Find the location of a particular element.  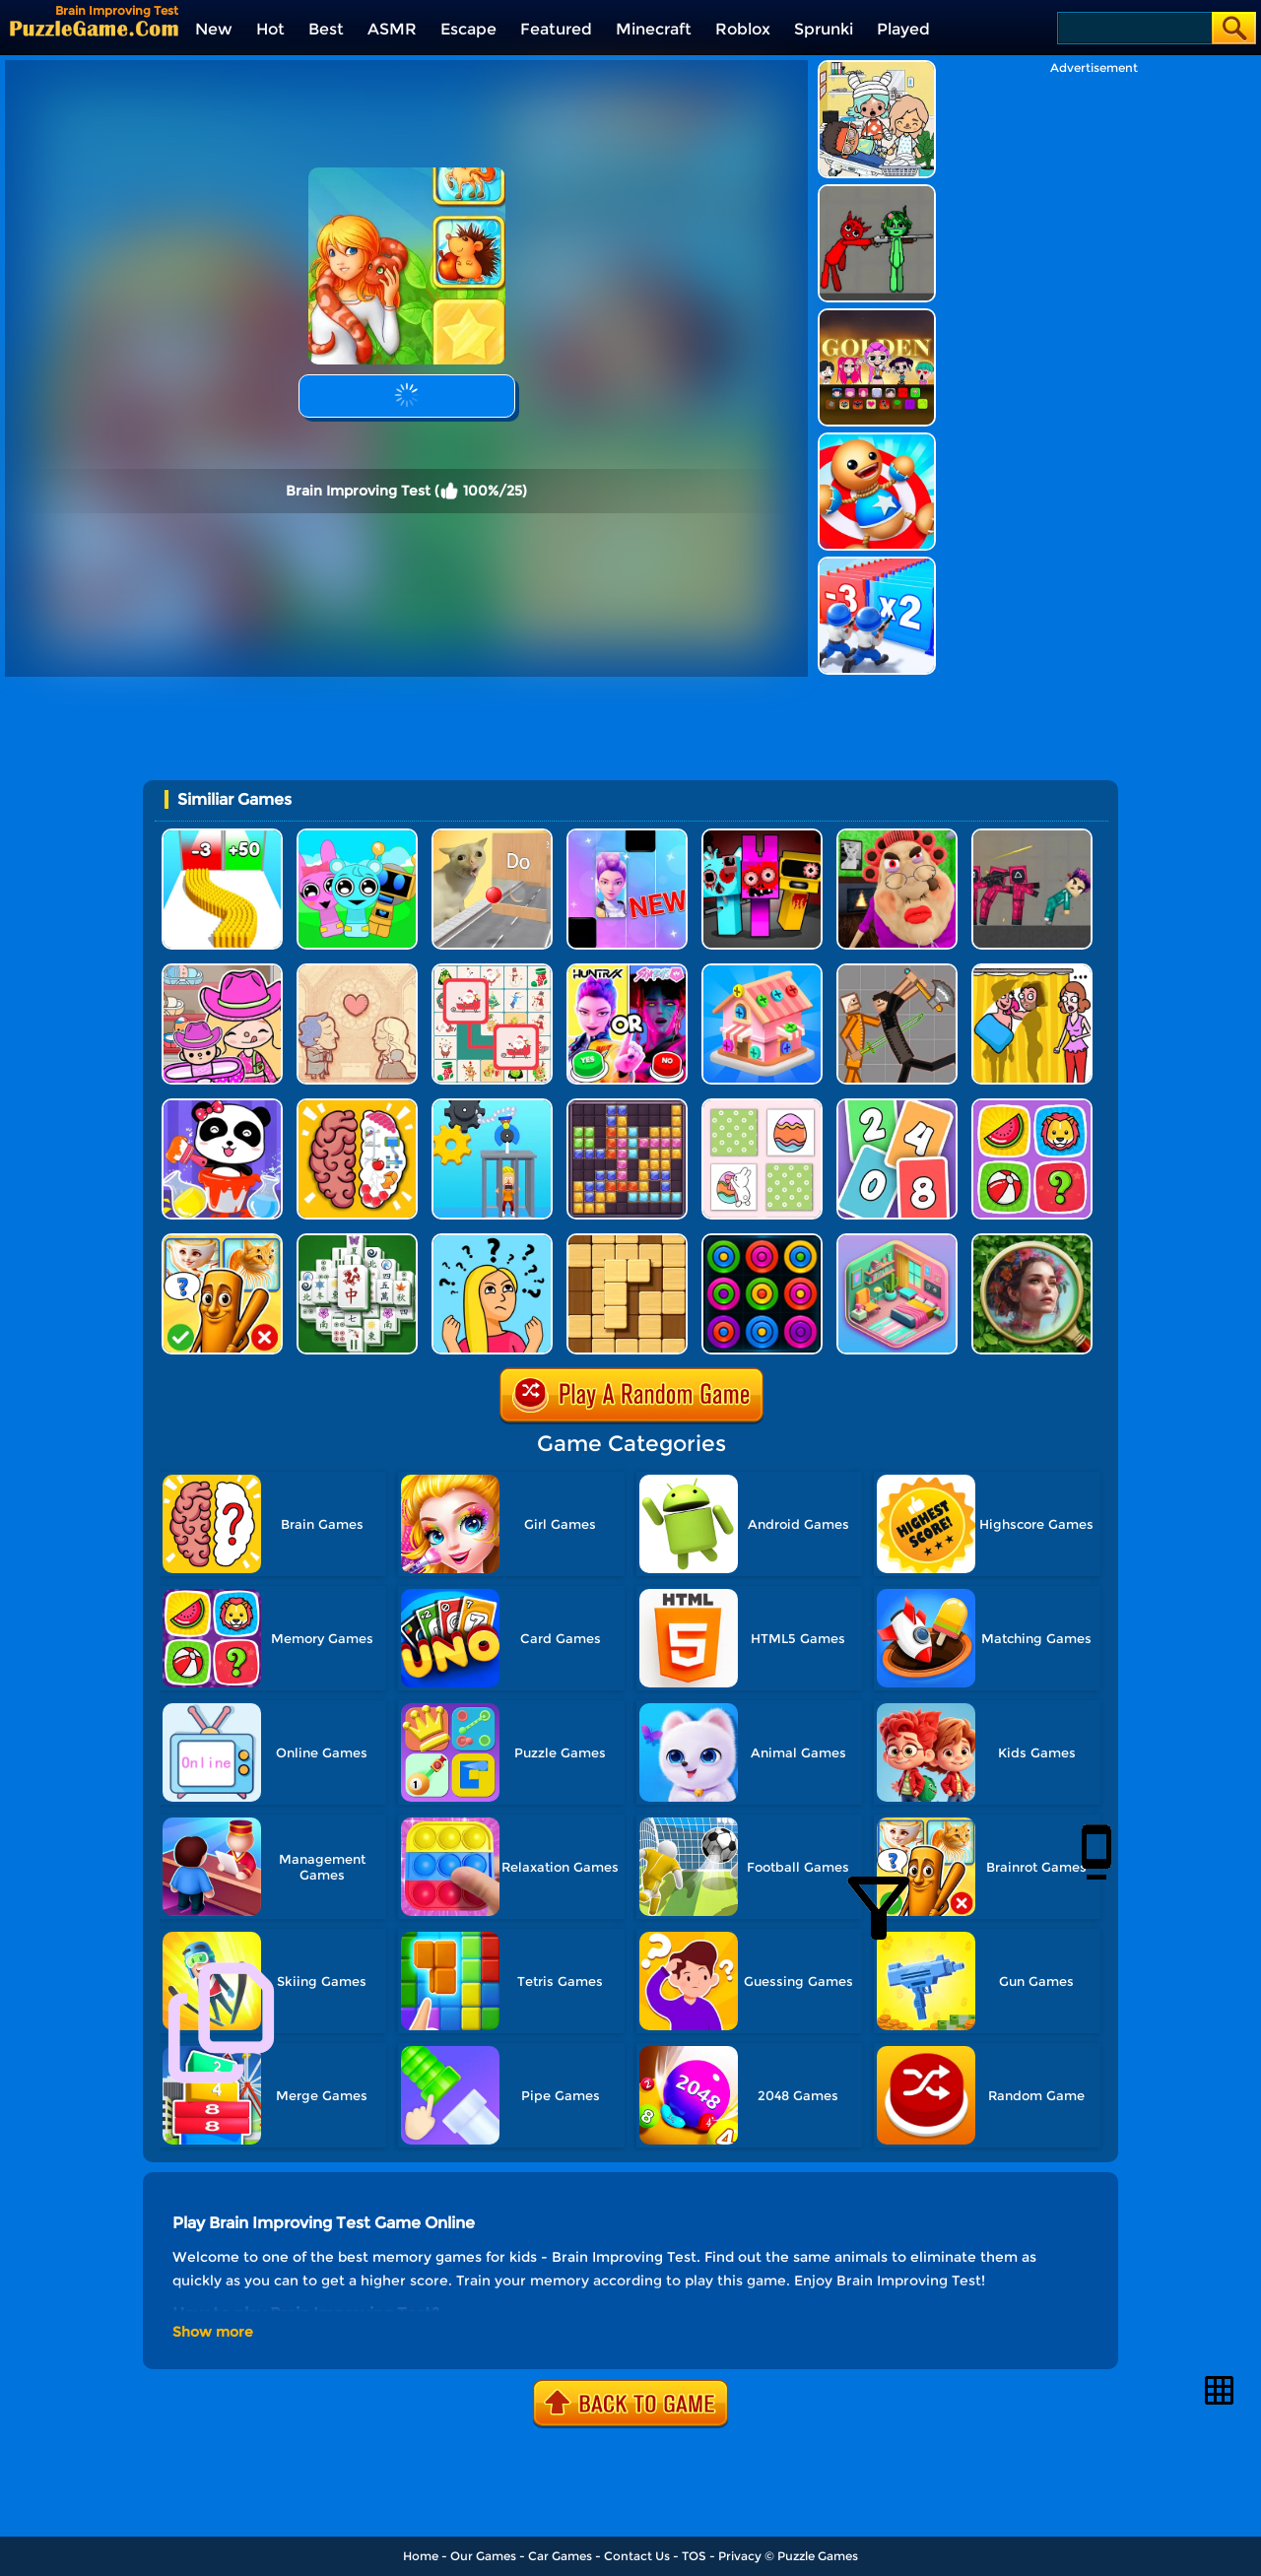

dock your device to a charging station is located at coordinates (1096, 1852).